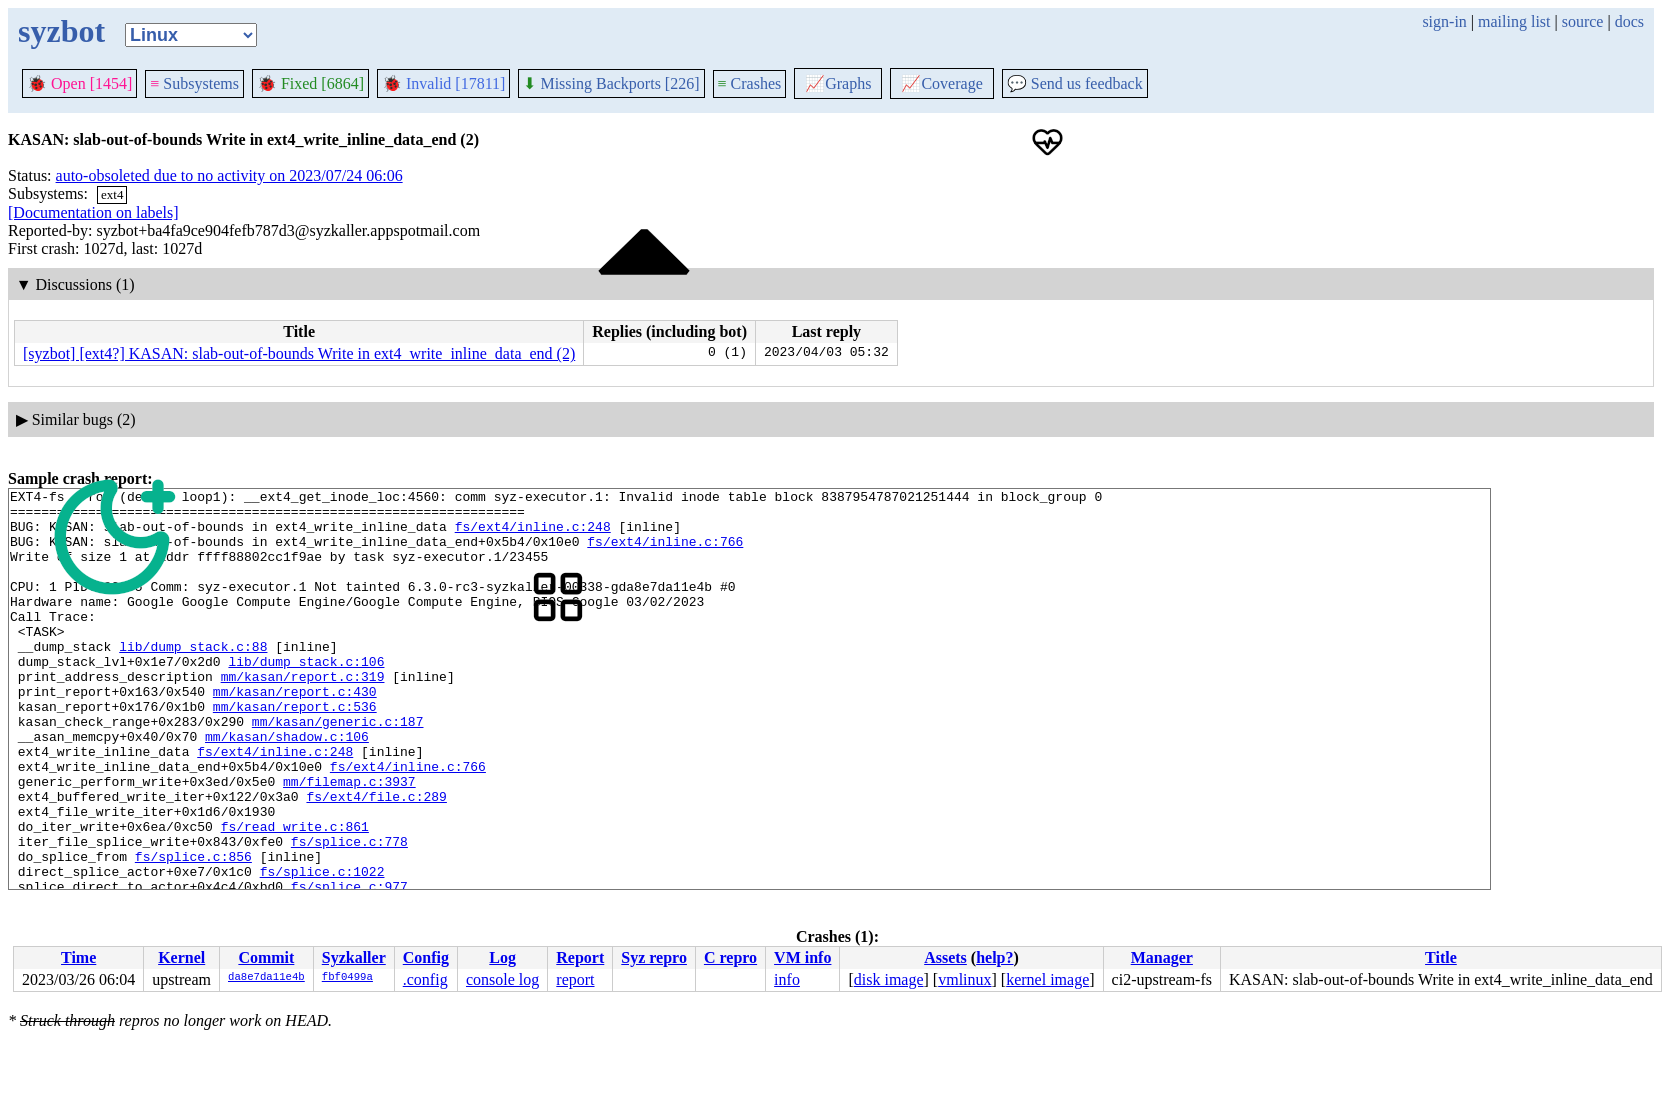 The height and width of the screenshot is (1112, 1662). I want to click on switch to grid view, so click(558, 597).